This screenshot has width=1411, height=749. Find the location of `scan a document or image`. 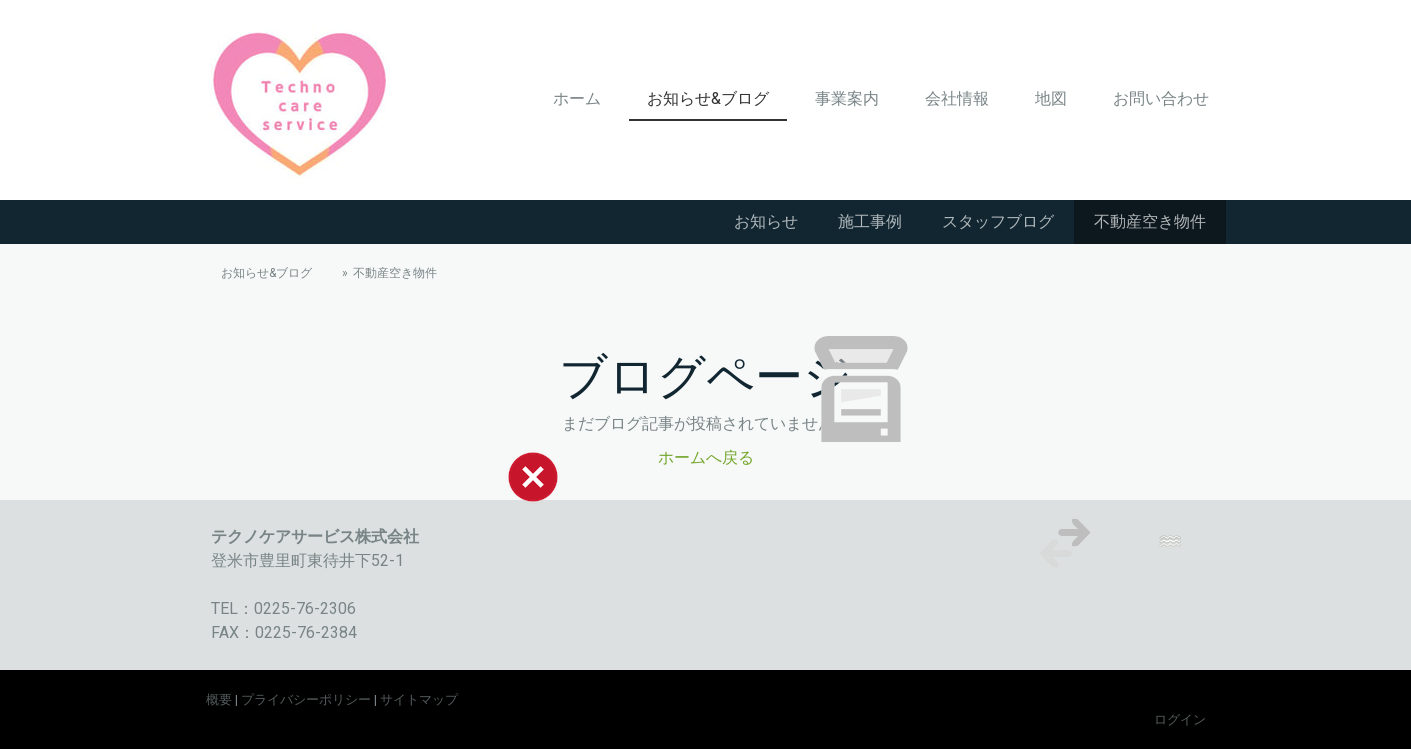

scan a document or image is located at coordinates (861, 389).